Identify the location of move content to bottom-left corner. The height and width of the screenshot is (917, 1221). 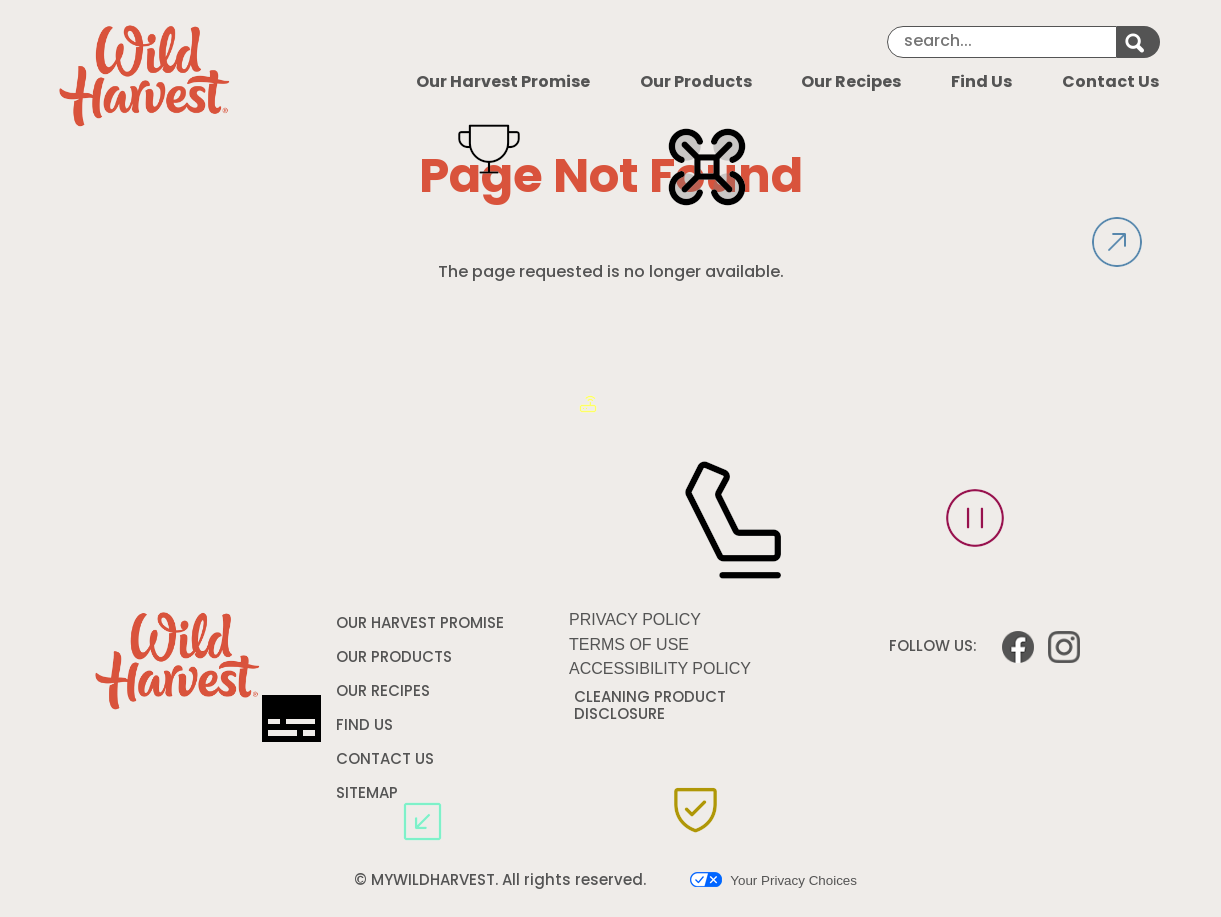
(422, 821).